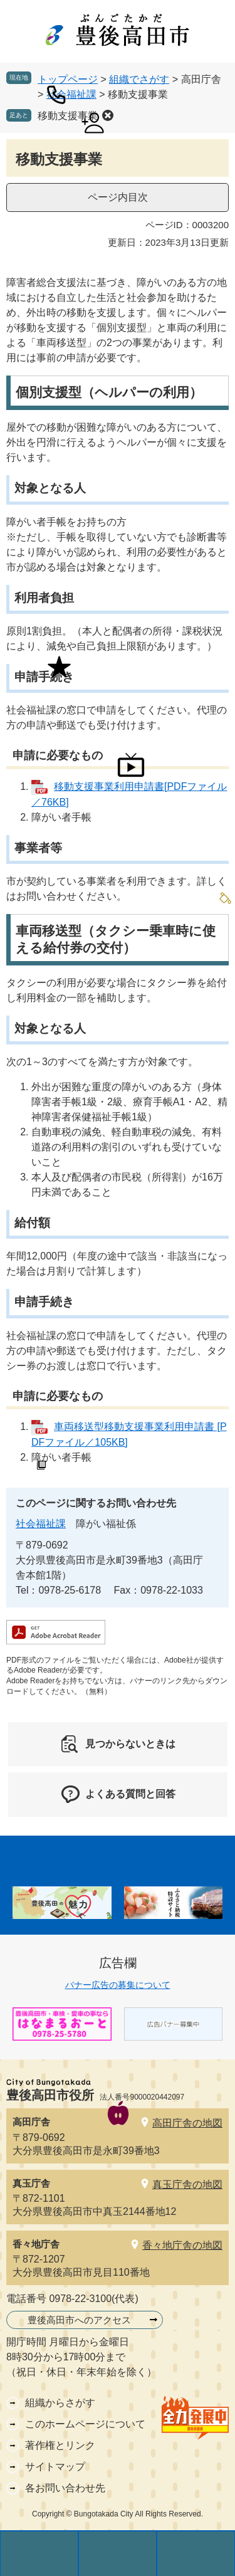 The image size is (235, 2576). I want to click on access nutrition information, so click(118, 2113).